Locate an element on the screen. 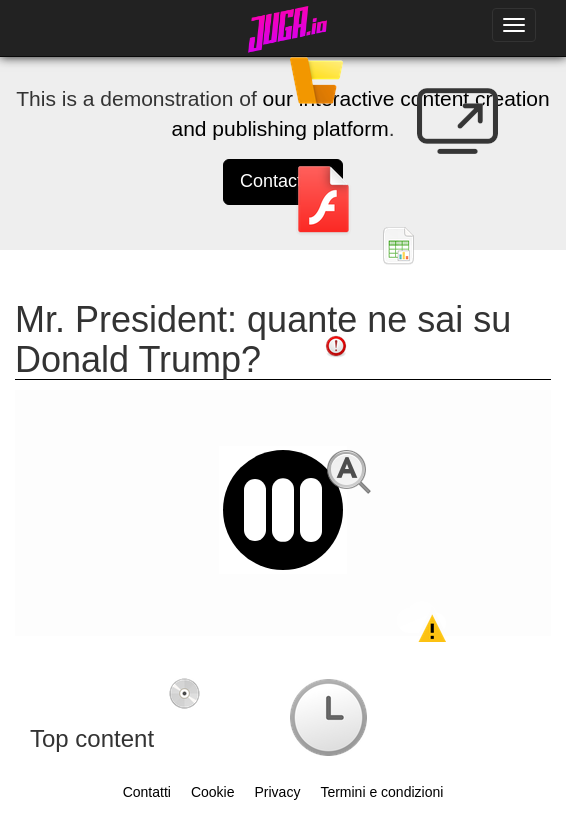 The height and width of the screenshot is (823, 566). onedrive sync warning or issue detected is located at coordinates (421, 617).